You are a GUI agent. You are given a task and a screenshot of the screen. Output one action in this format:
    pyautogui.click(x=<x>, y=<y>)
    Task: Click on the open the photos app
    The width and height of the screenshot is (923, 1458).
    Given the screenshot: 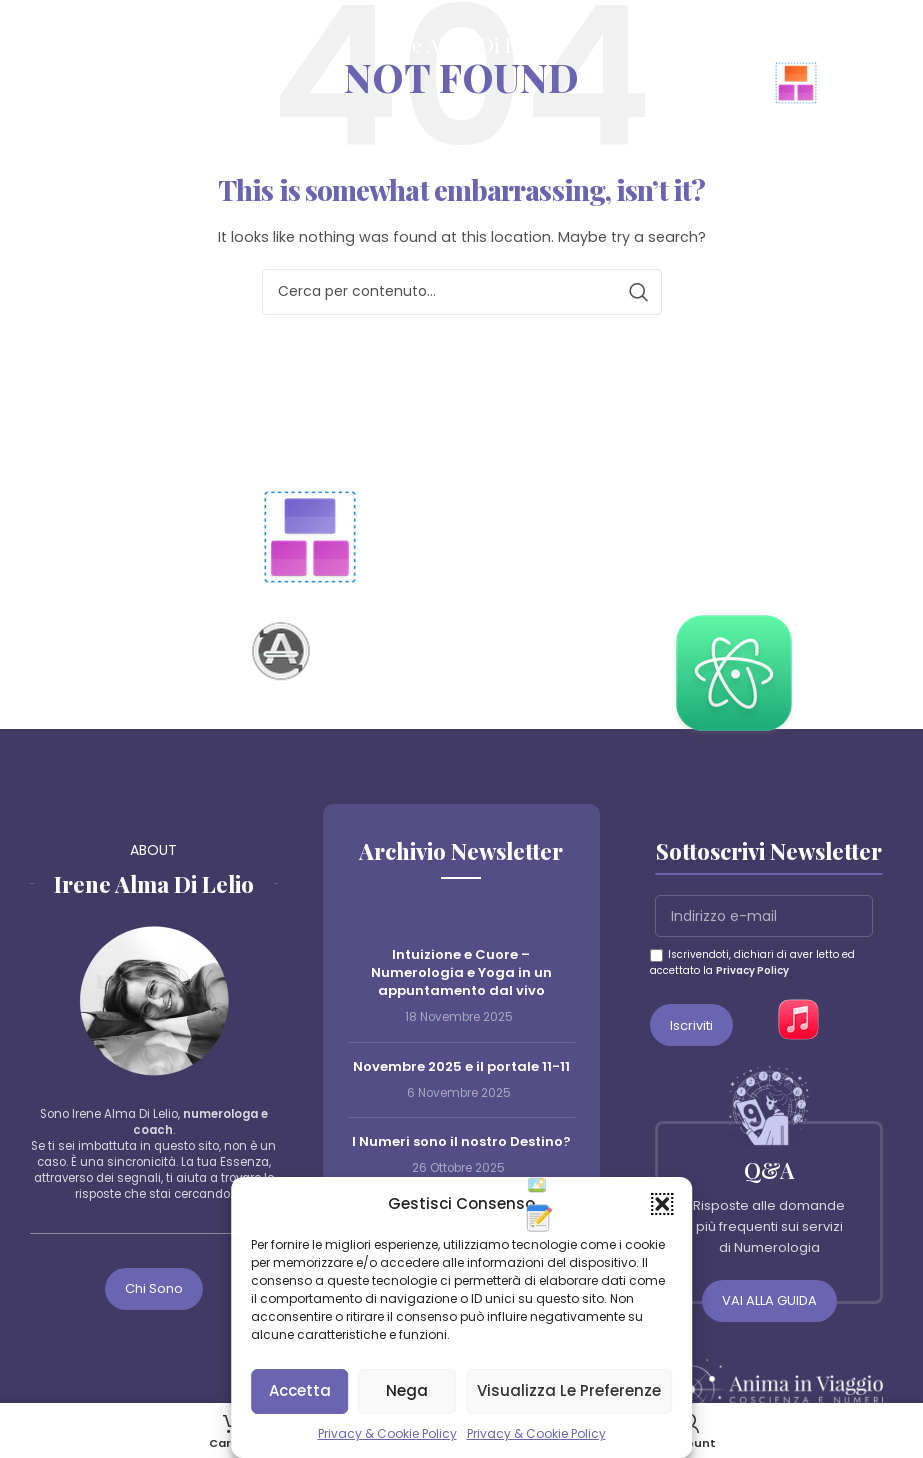 What is the action you would take?
    pyautogui.click(x=537, y=1185)
    